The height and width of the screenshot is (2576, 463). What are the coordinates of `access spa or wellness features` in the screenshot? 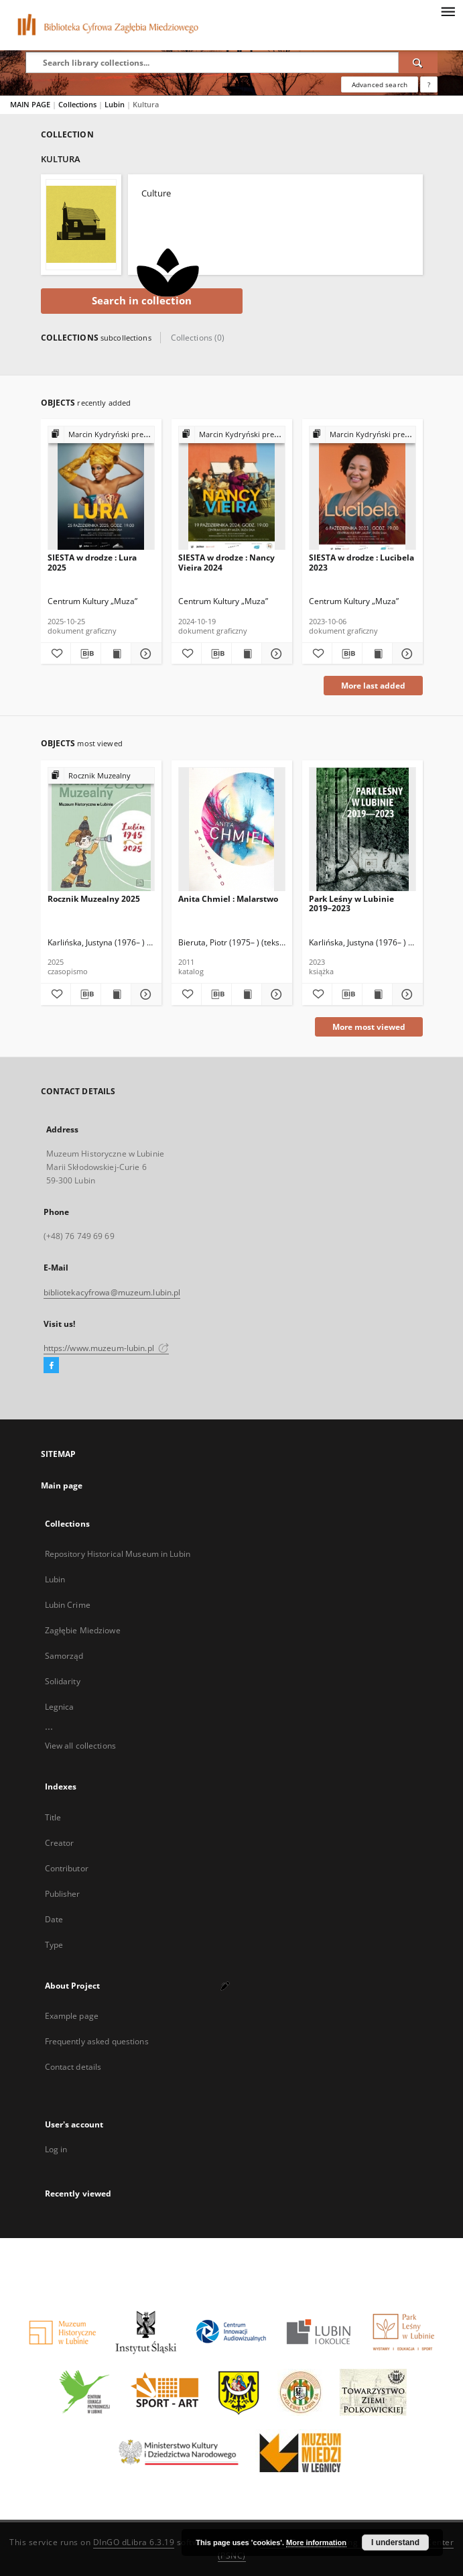 It's located at (168, 272).